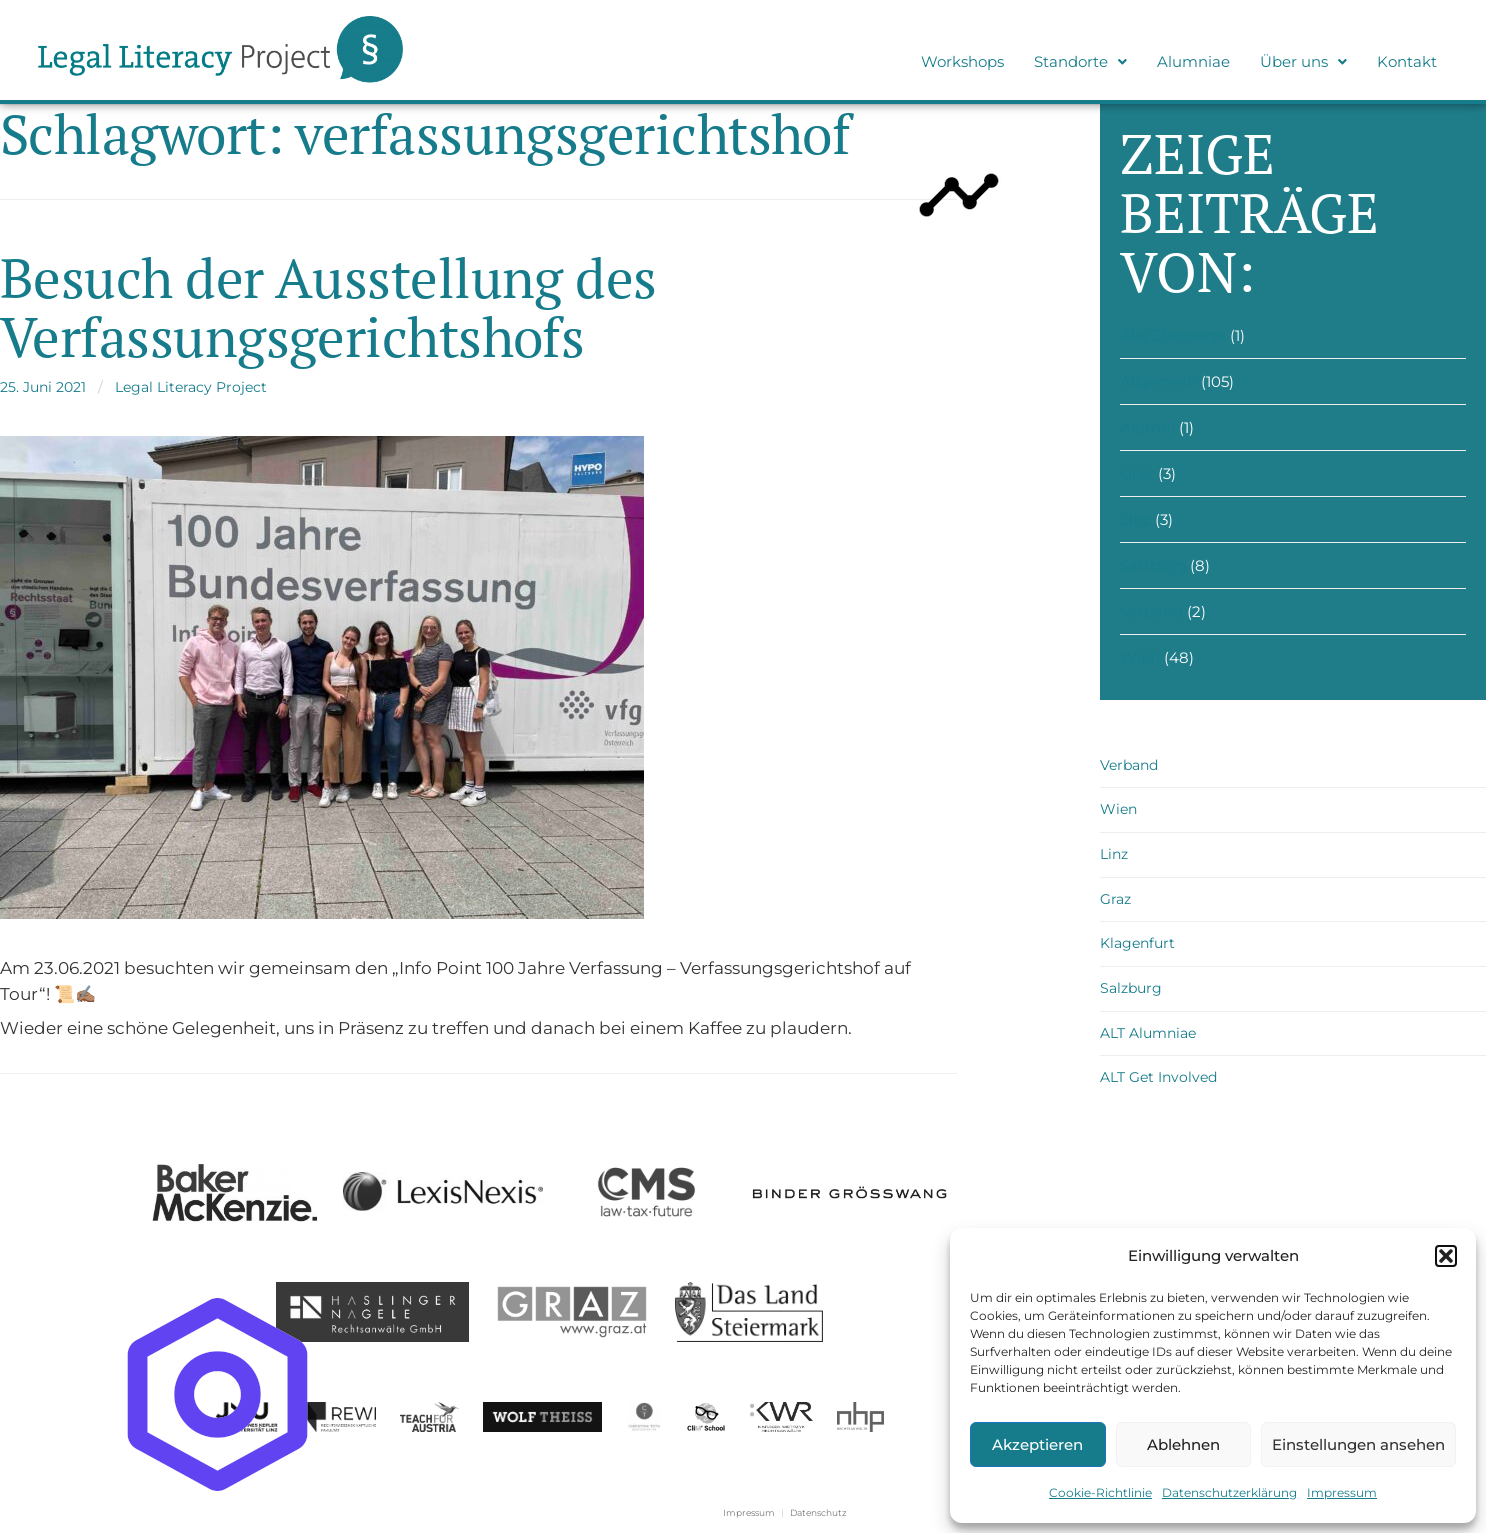  What do you see at coordinates (959, 195) in the screenshot?
I see `view activity timeline or history` at bounding box center [959, 195].